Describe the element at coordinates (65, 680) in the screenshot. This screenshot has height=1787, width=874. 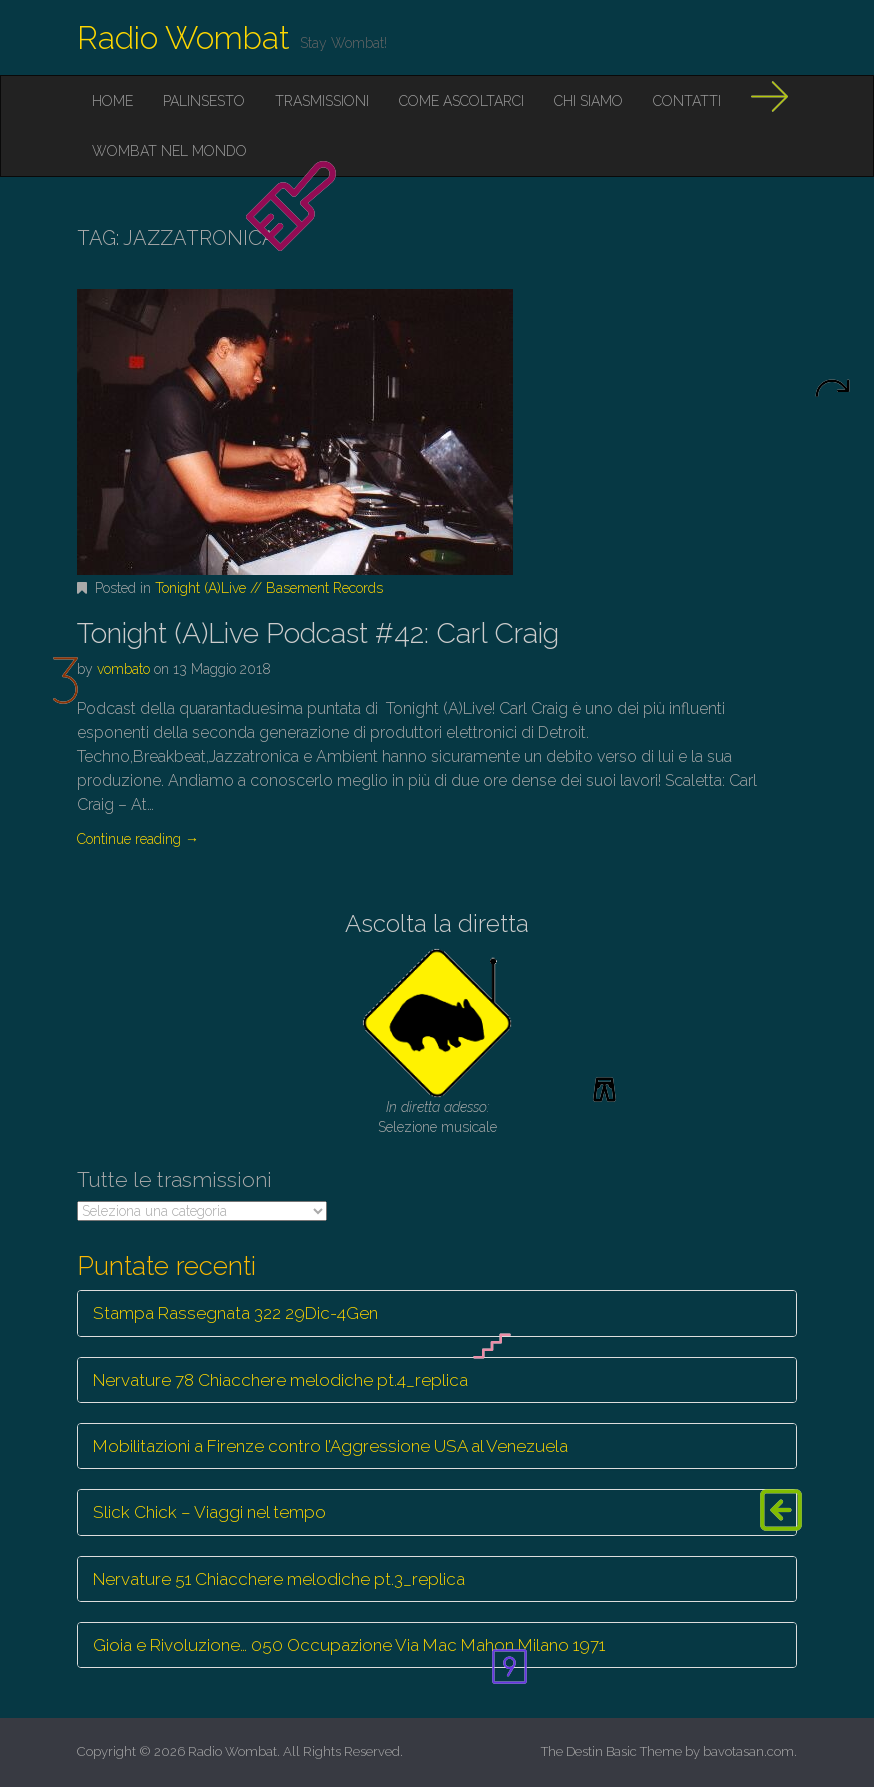
I see `indicates step three in a multi-step process` at that location.